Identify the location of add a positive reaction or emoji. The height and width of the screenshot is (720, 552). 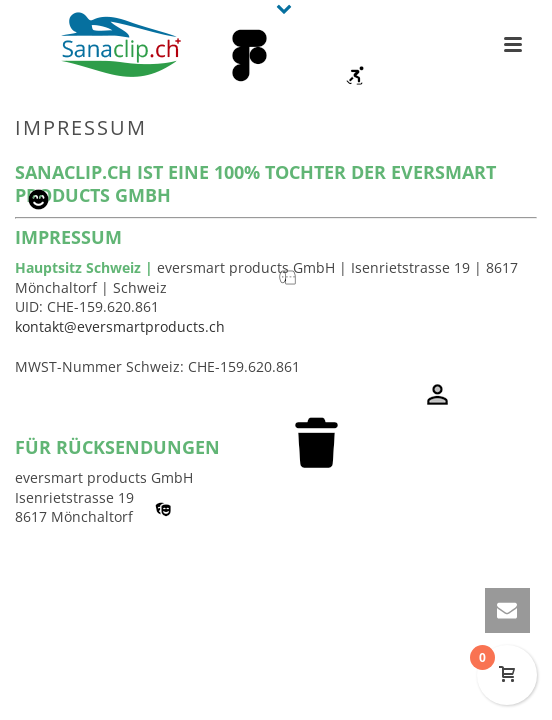
(38, 199).